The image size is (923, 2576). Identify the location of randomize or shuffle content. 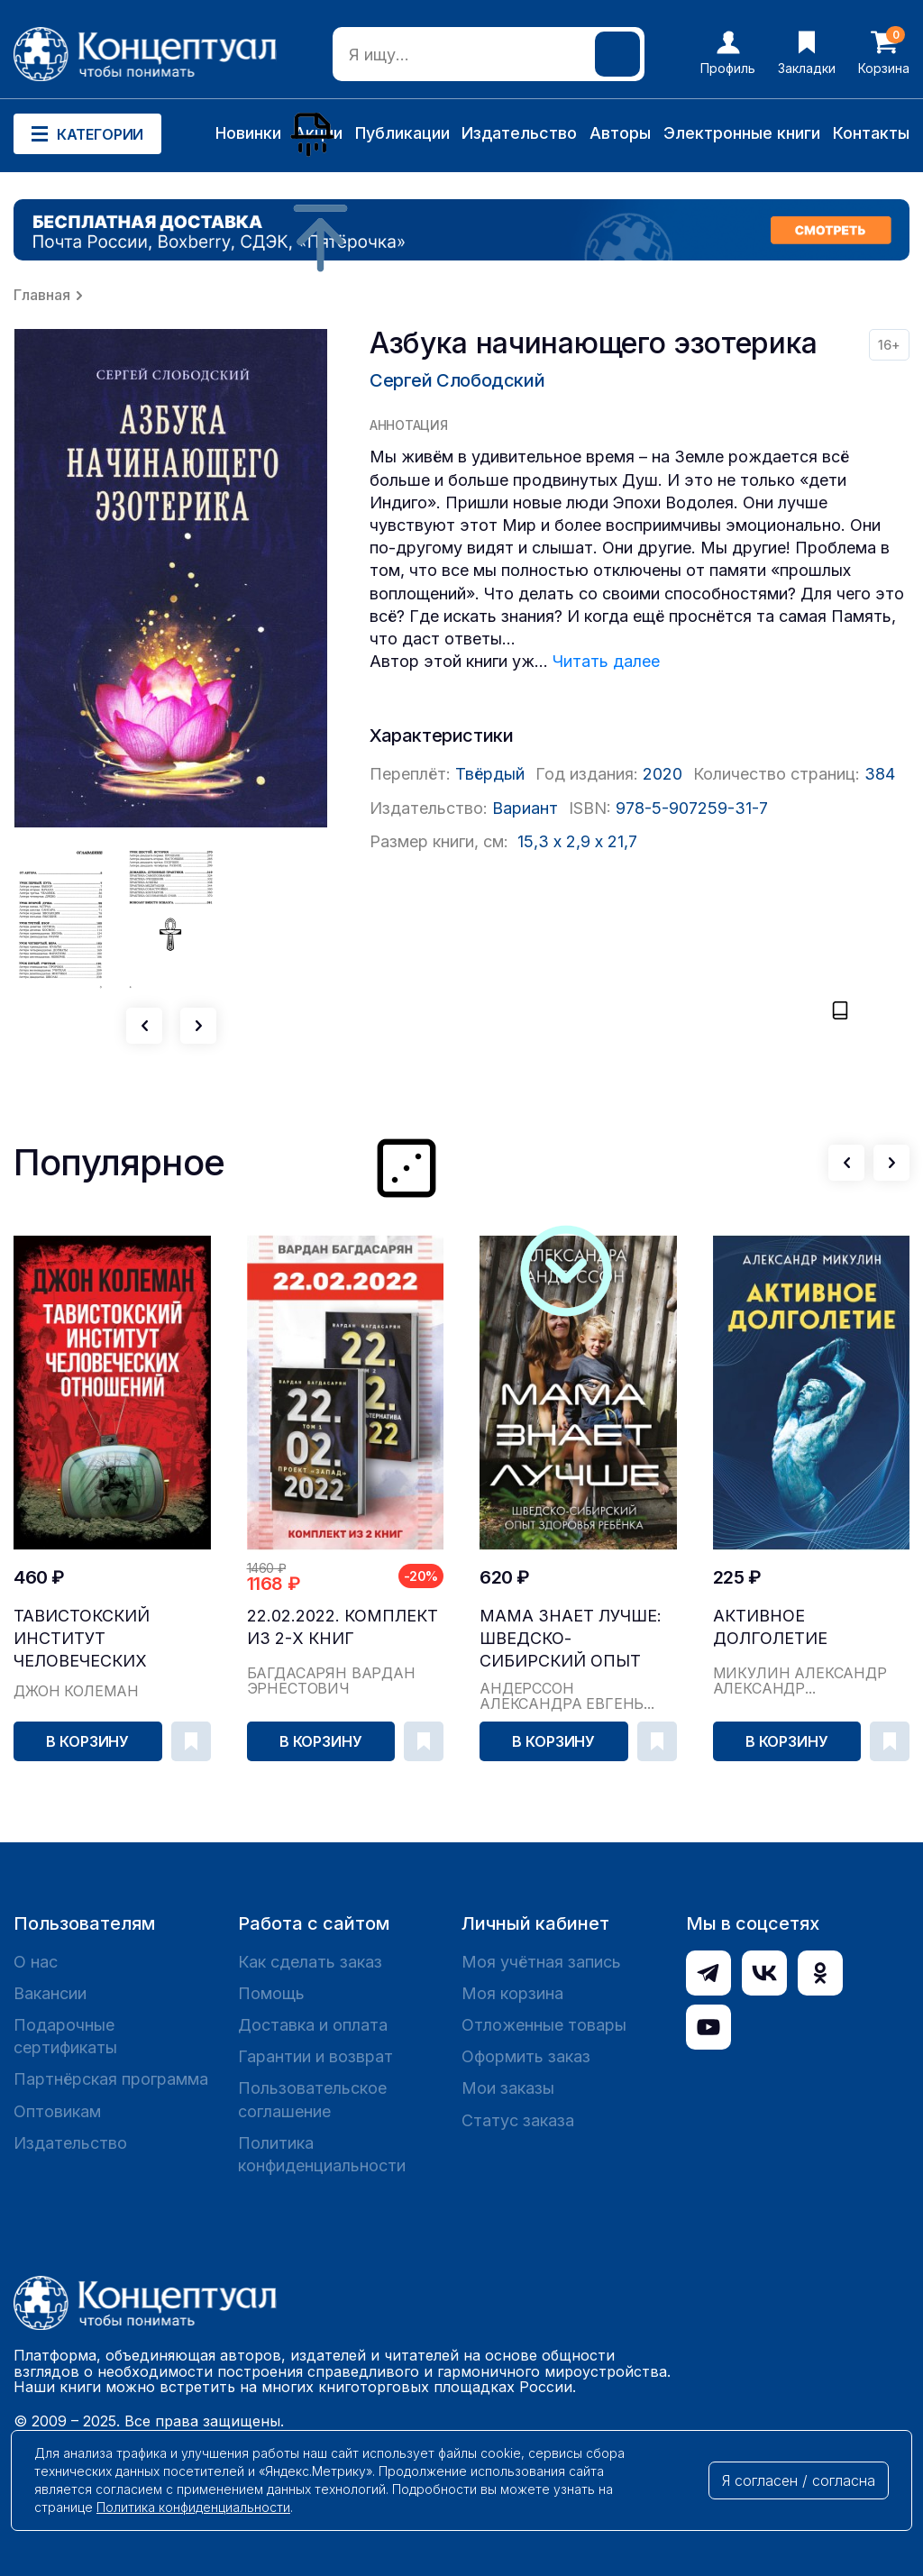
(407, 1168).